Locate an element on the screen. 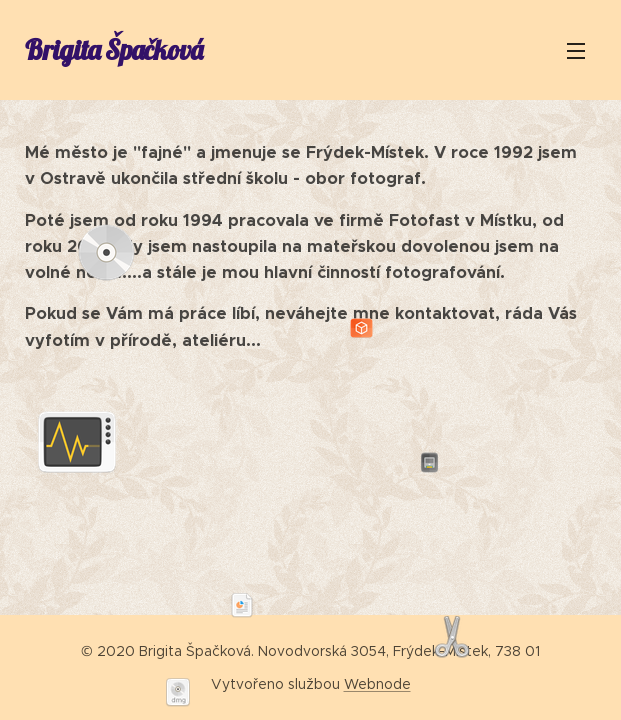  cut selected content to clipboard is located at coordinates (452, 637).